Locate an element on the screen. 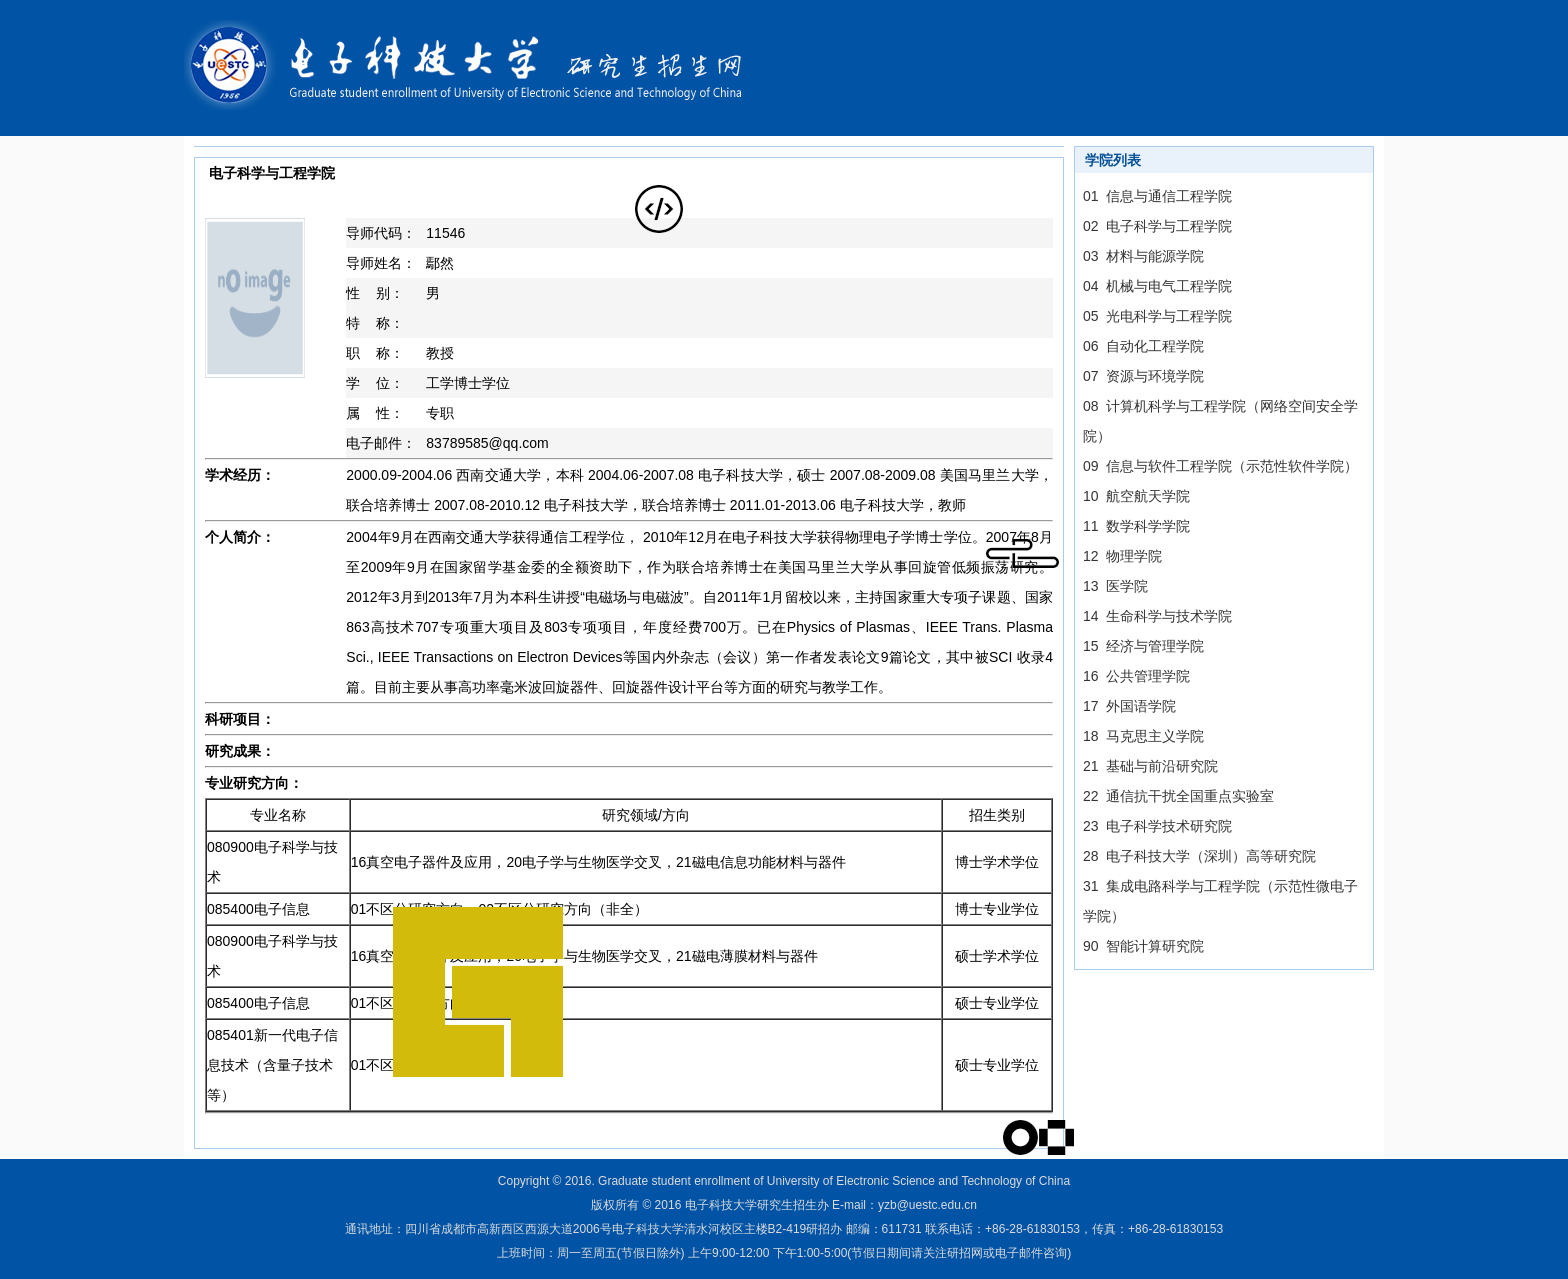 The image size is (1568, 1279). open facebook gaming app is located at coordinates (478, 992).